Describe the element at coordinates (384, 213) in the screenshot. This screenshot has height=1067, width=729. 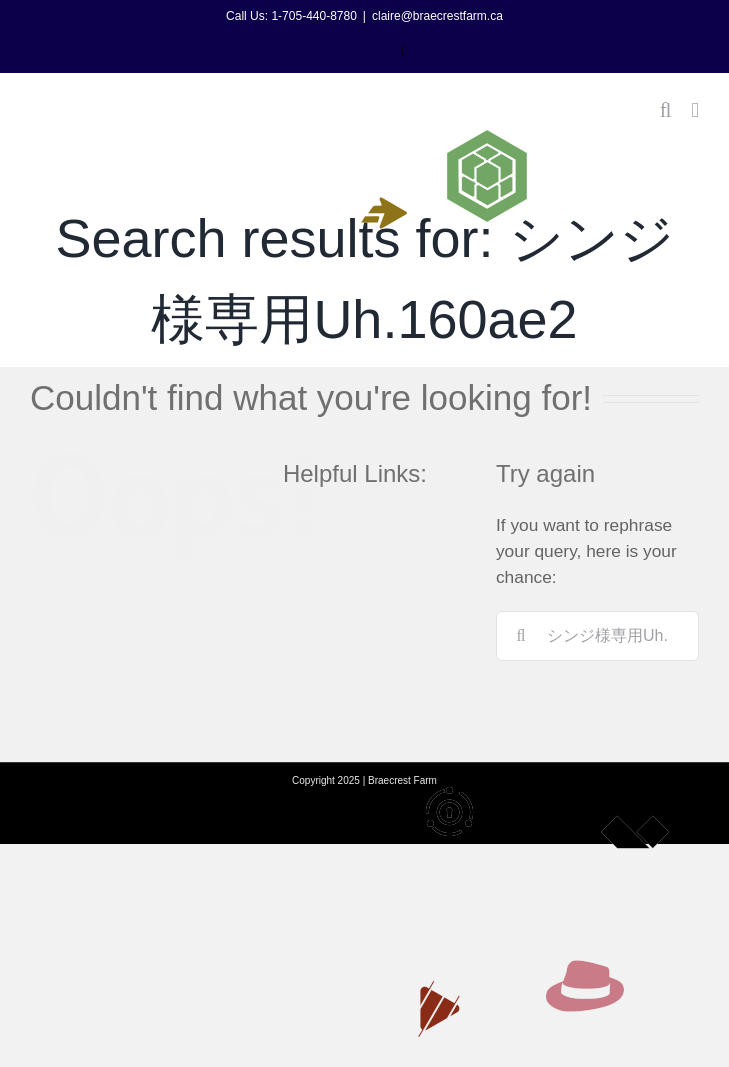
I see `streamrunners app or service logo` at that location.